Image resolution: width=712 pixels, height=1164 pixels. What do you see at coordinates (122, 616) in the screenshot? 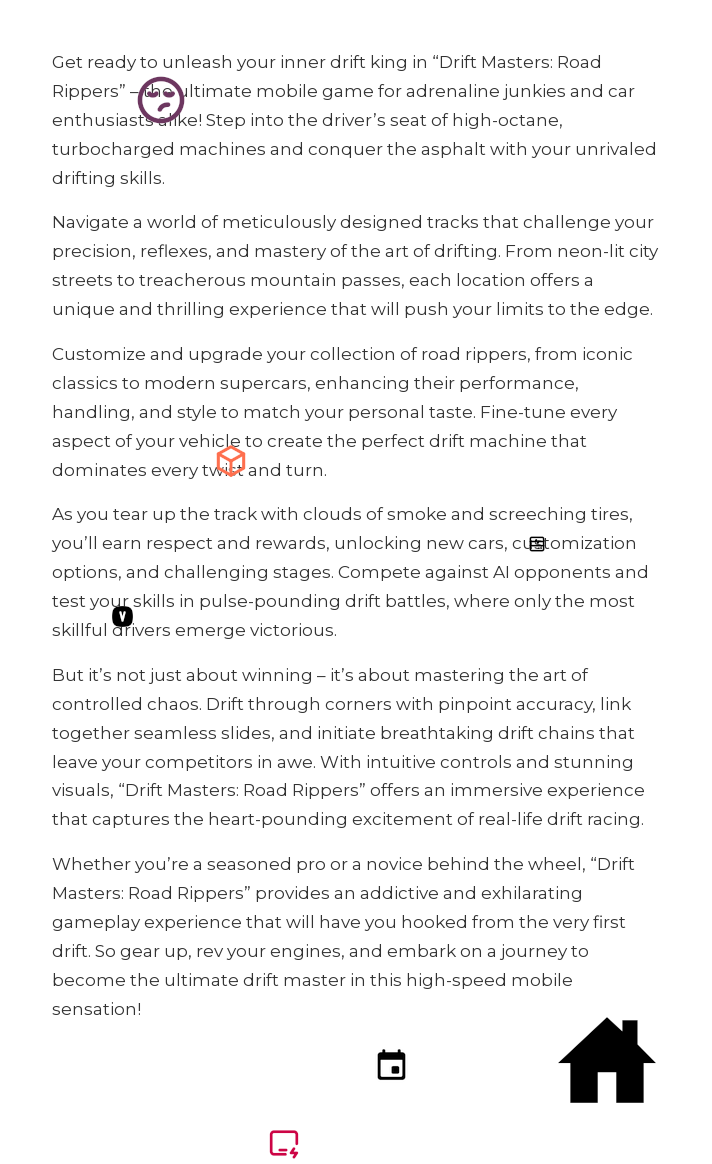
I see `indicates a verified status or badge` at bounding box center [122, 616].